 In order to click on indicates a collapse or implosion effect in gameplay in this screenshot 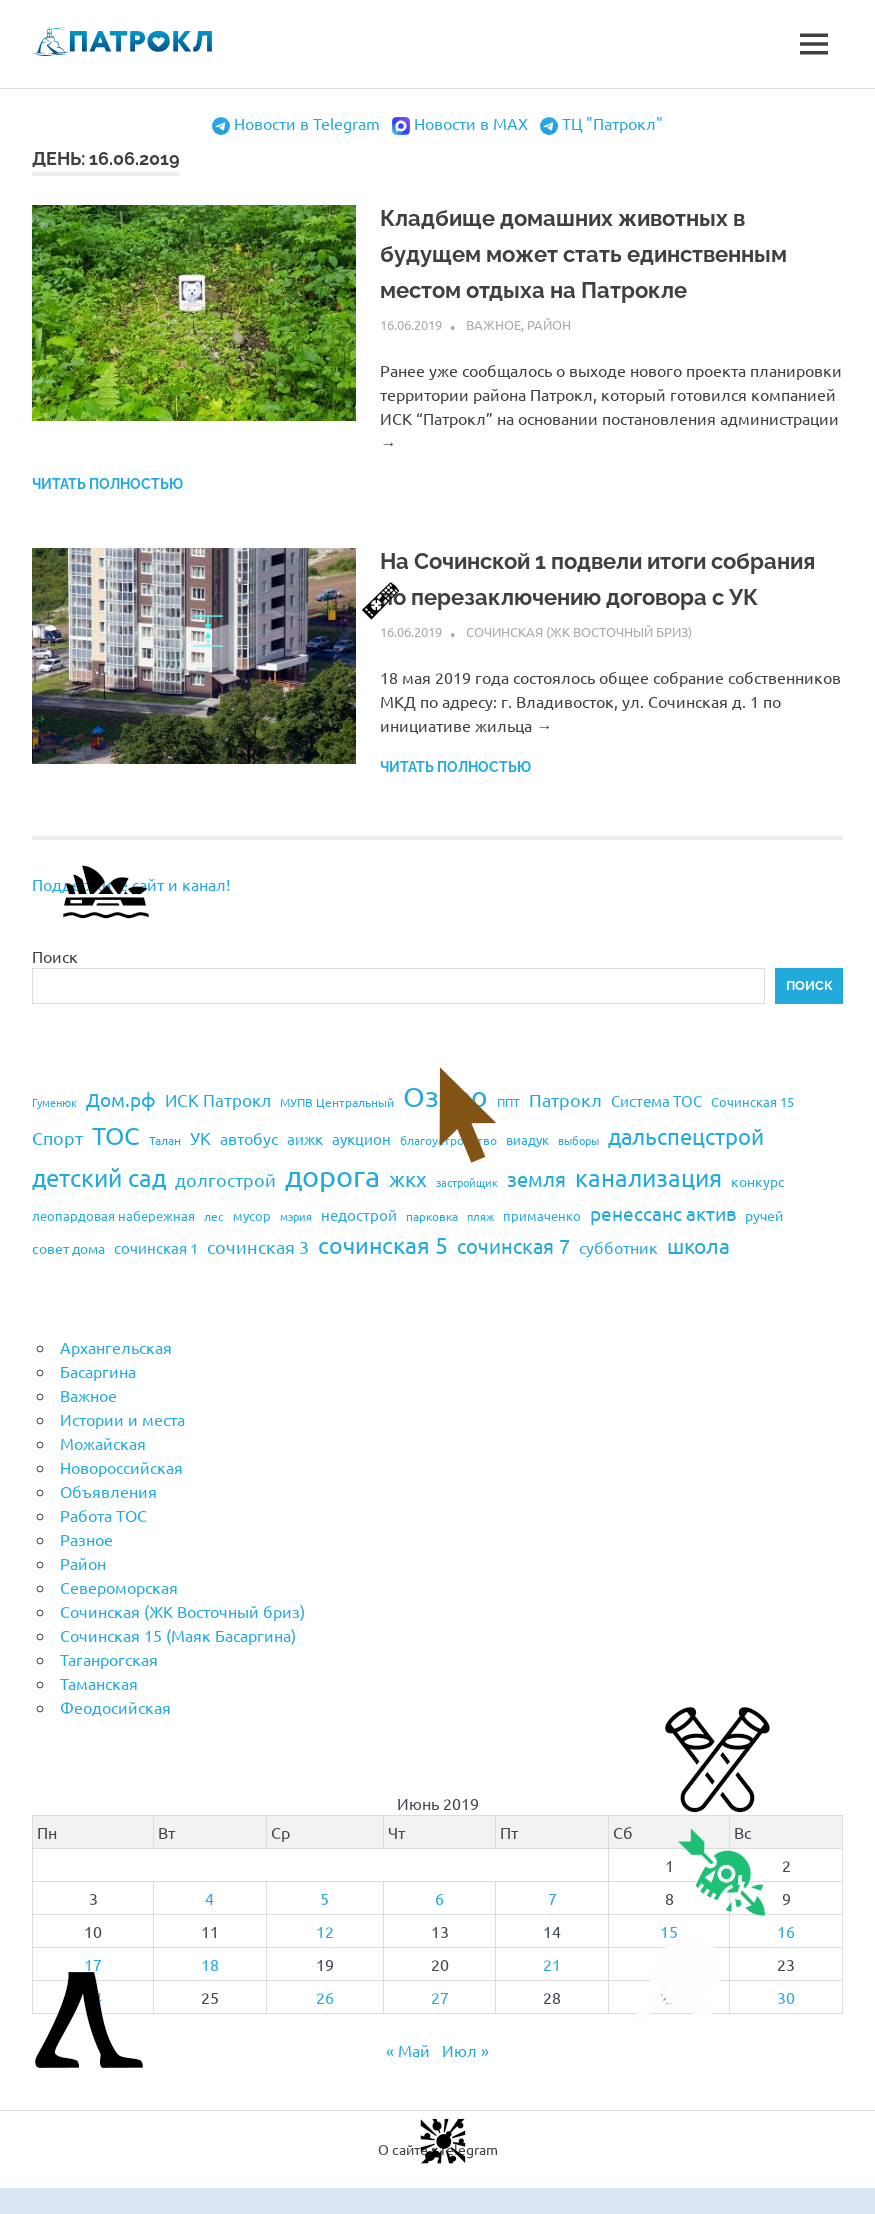, I will do `click(443, 2141)`.